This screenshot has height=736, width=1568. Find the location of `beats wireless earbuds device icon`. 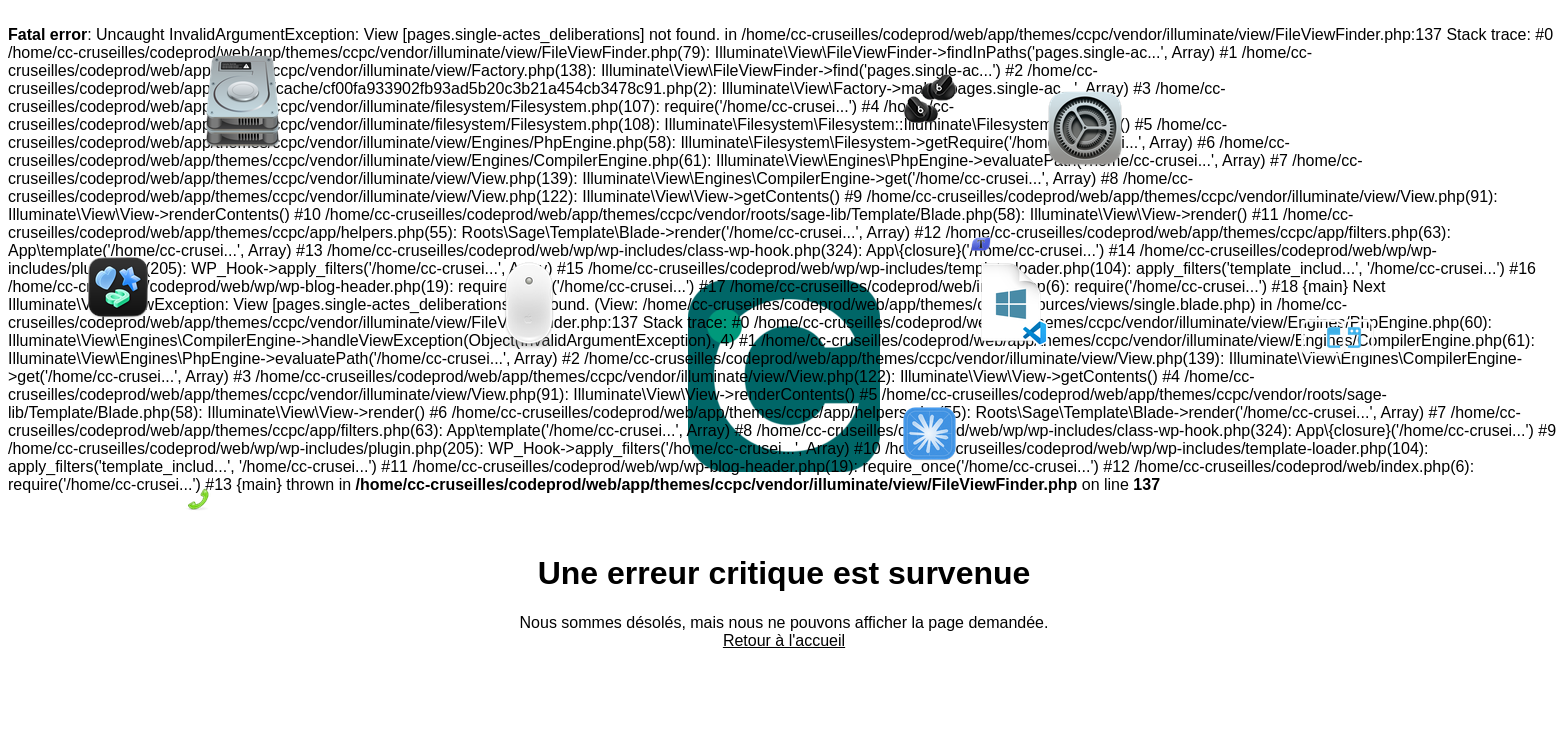

beats wireless earbuds device icon is located at coordinates (930, 99).